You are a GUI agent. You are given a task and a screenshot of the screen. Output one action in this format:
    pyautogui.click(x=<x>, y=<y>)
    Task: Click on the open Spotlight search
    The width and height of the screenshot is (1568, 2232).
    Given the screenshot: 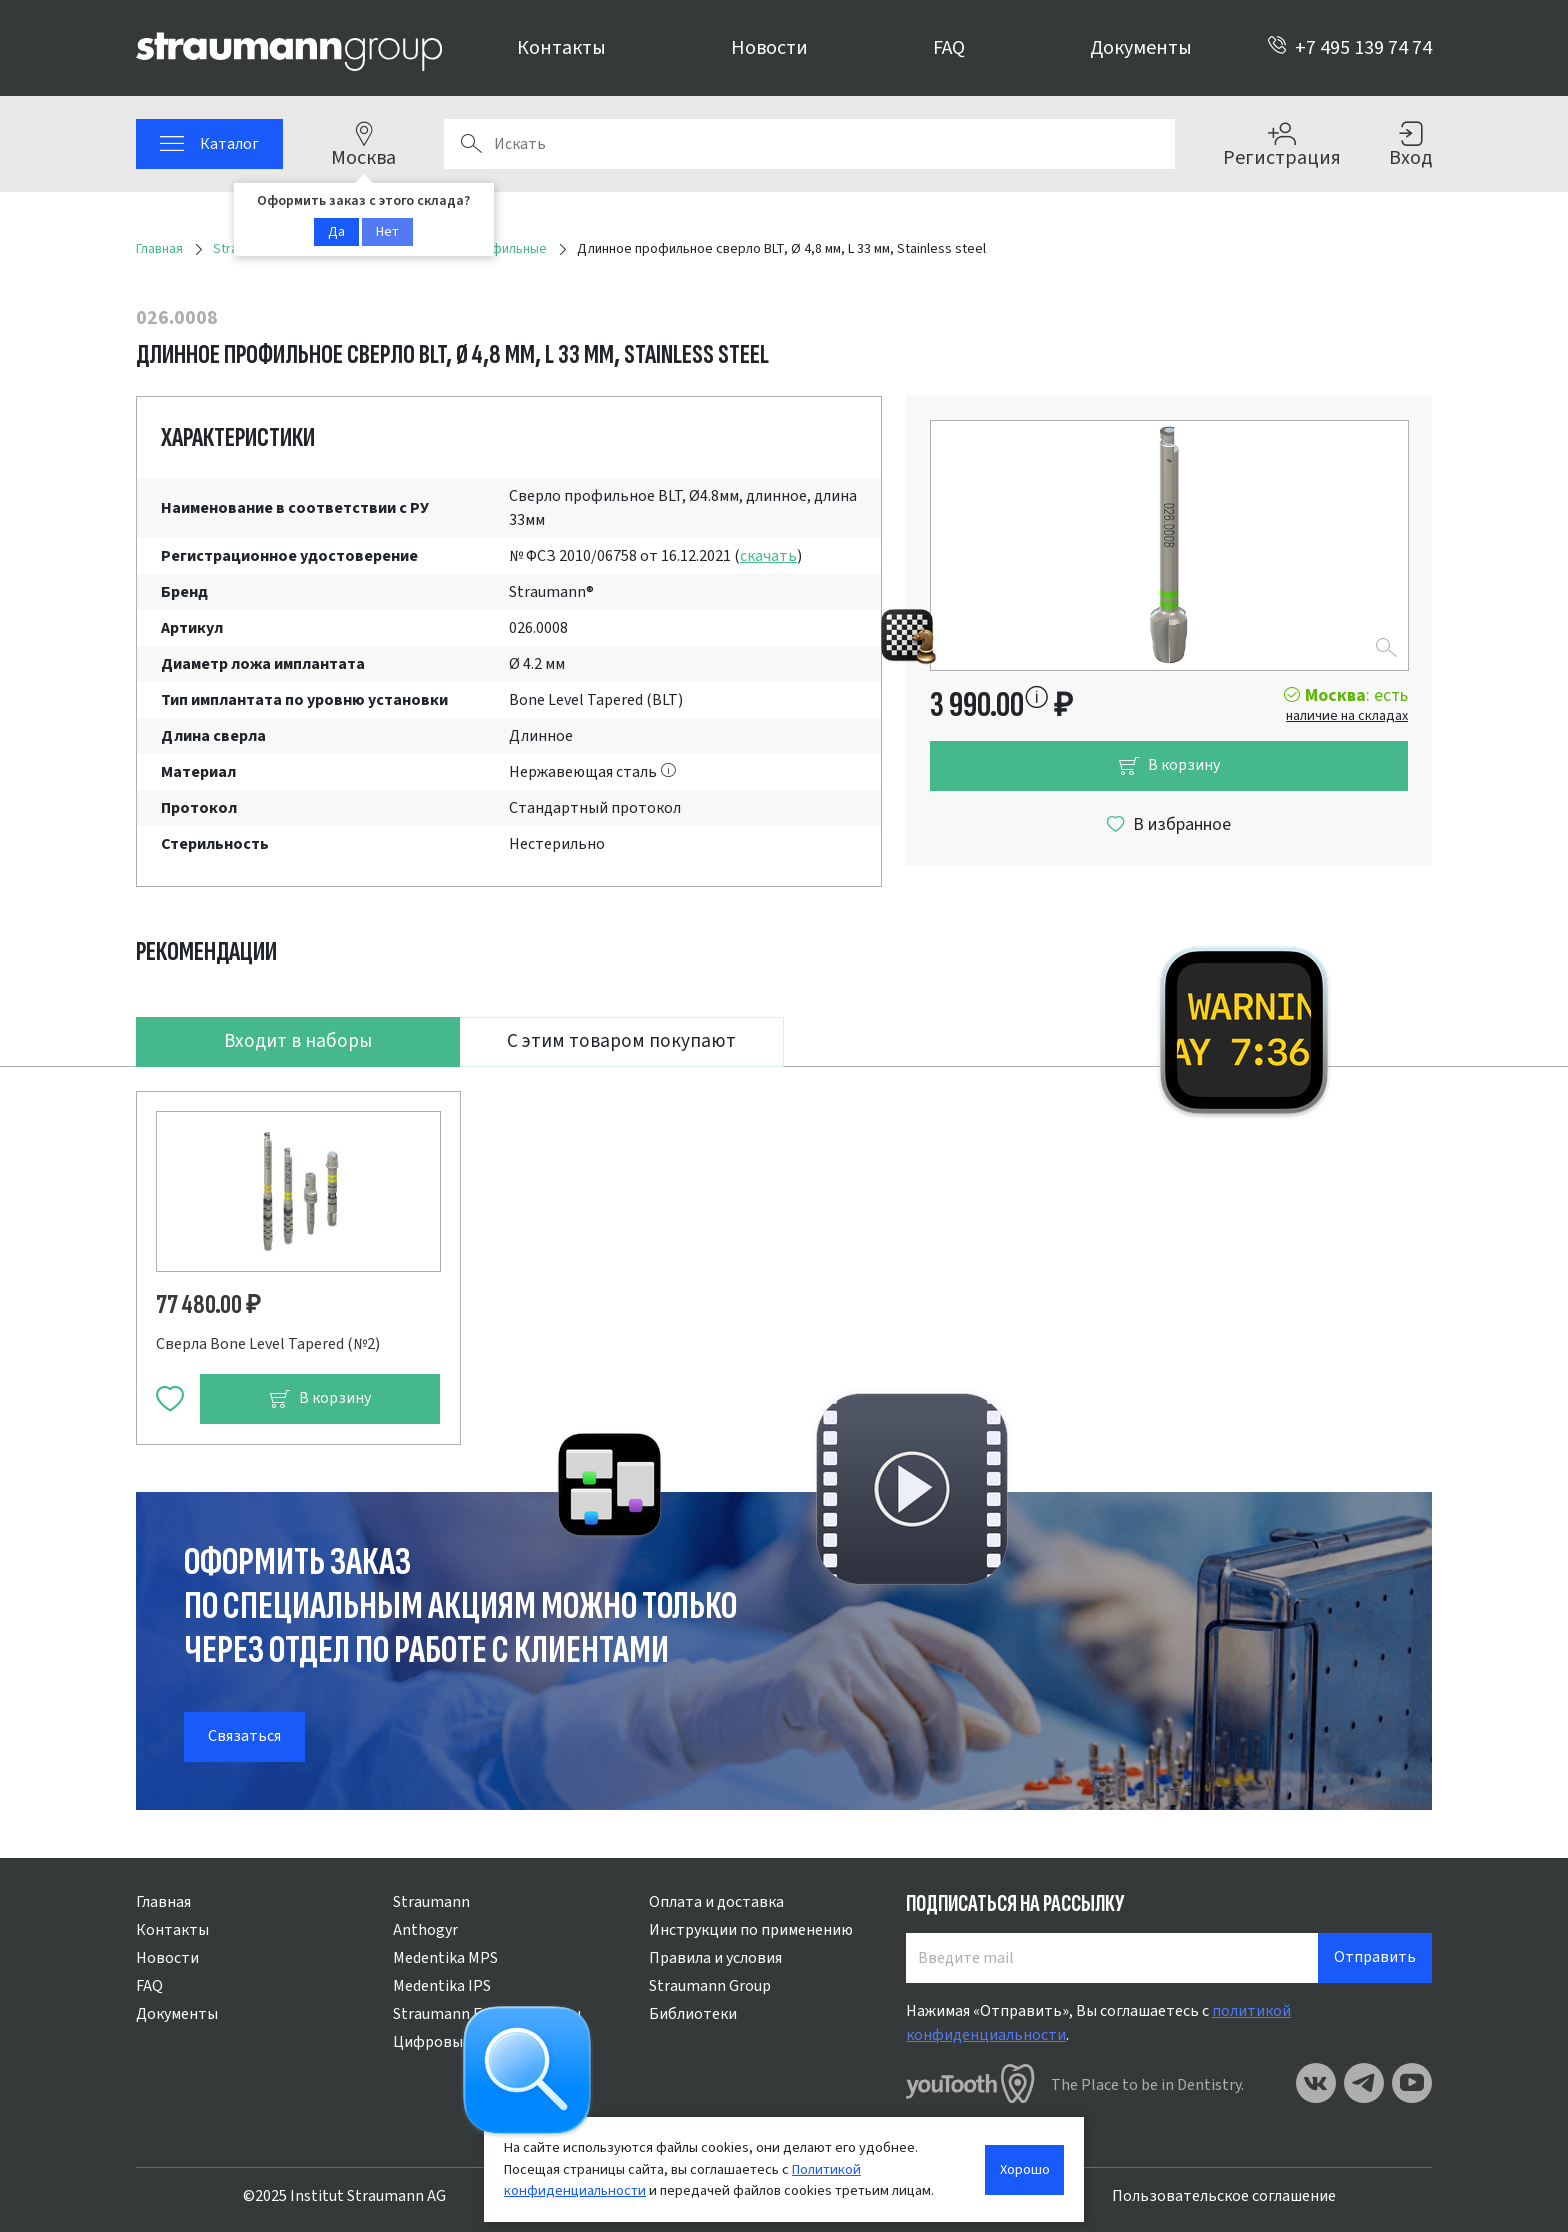 What is the action you would take?
    pyautogui.click(x=527, y=2070)
    